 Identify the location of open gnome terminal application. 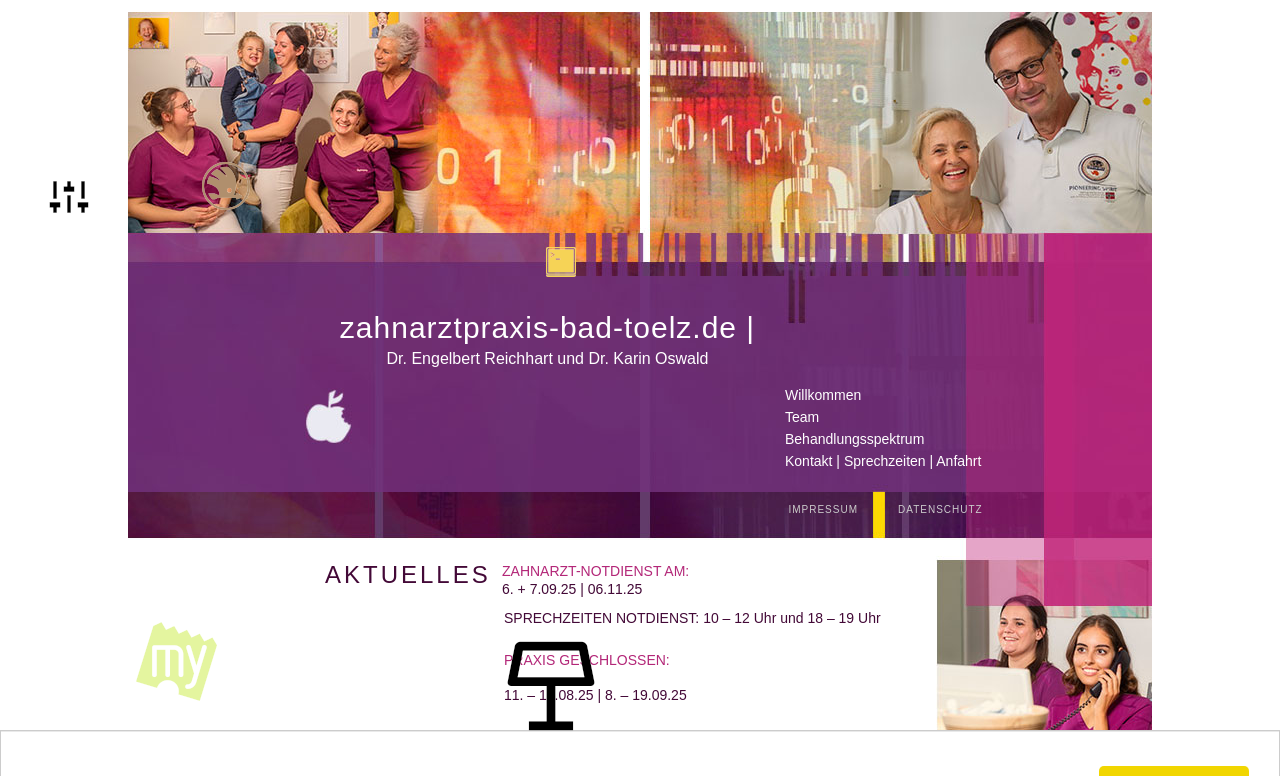
(561, 262).